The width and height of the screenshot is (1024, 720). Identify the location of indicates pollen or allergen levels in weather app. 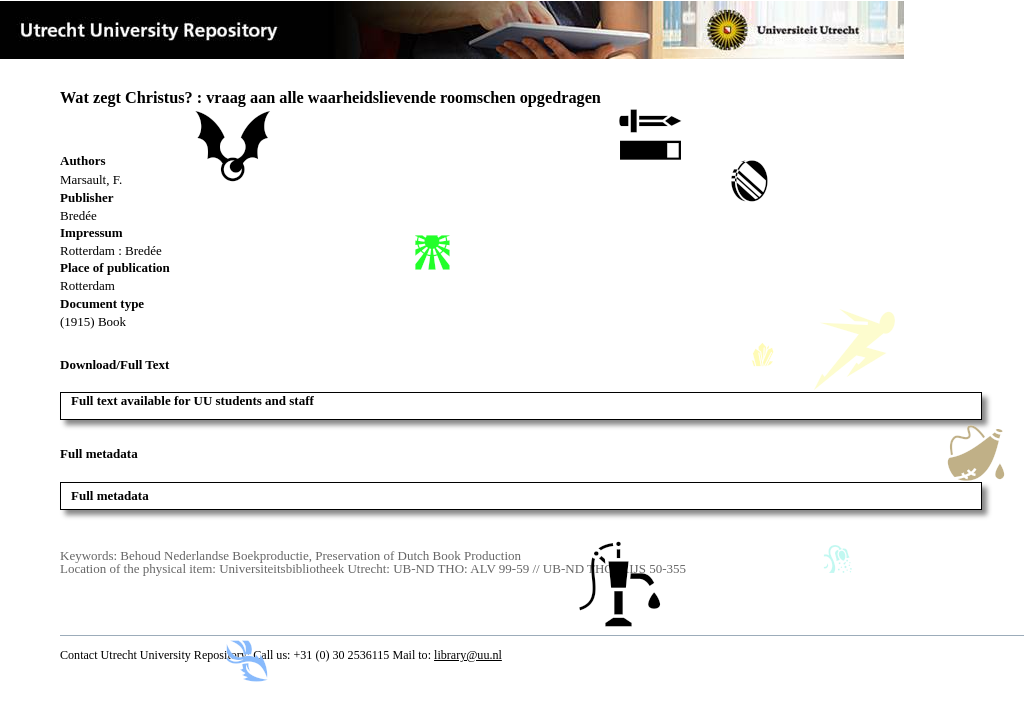
(838, 559).